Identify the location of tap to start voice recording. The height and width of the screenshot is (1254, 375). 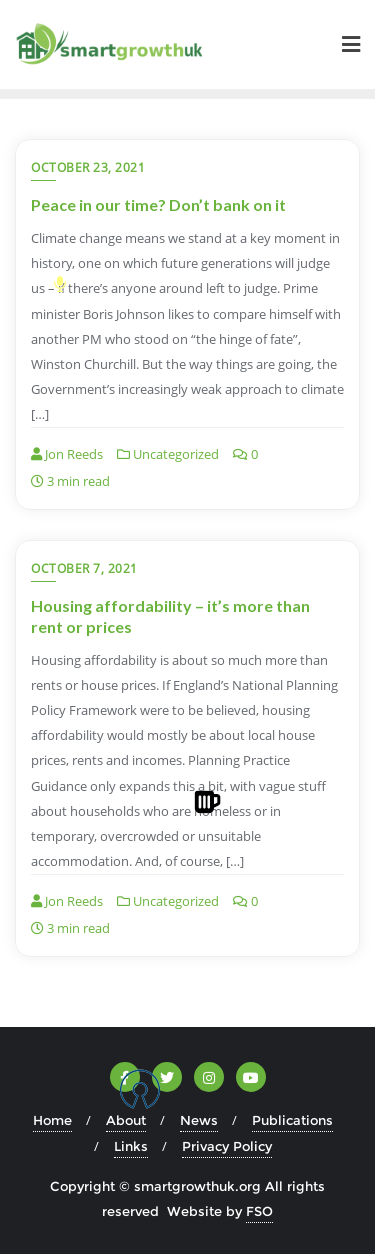
(60, 284).